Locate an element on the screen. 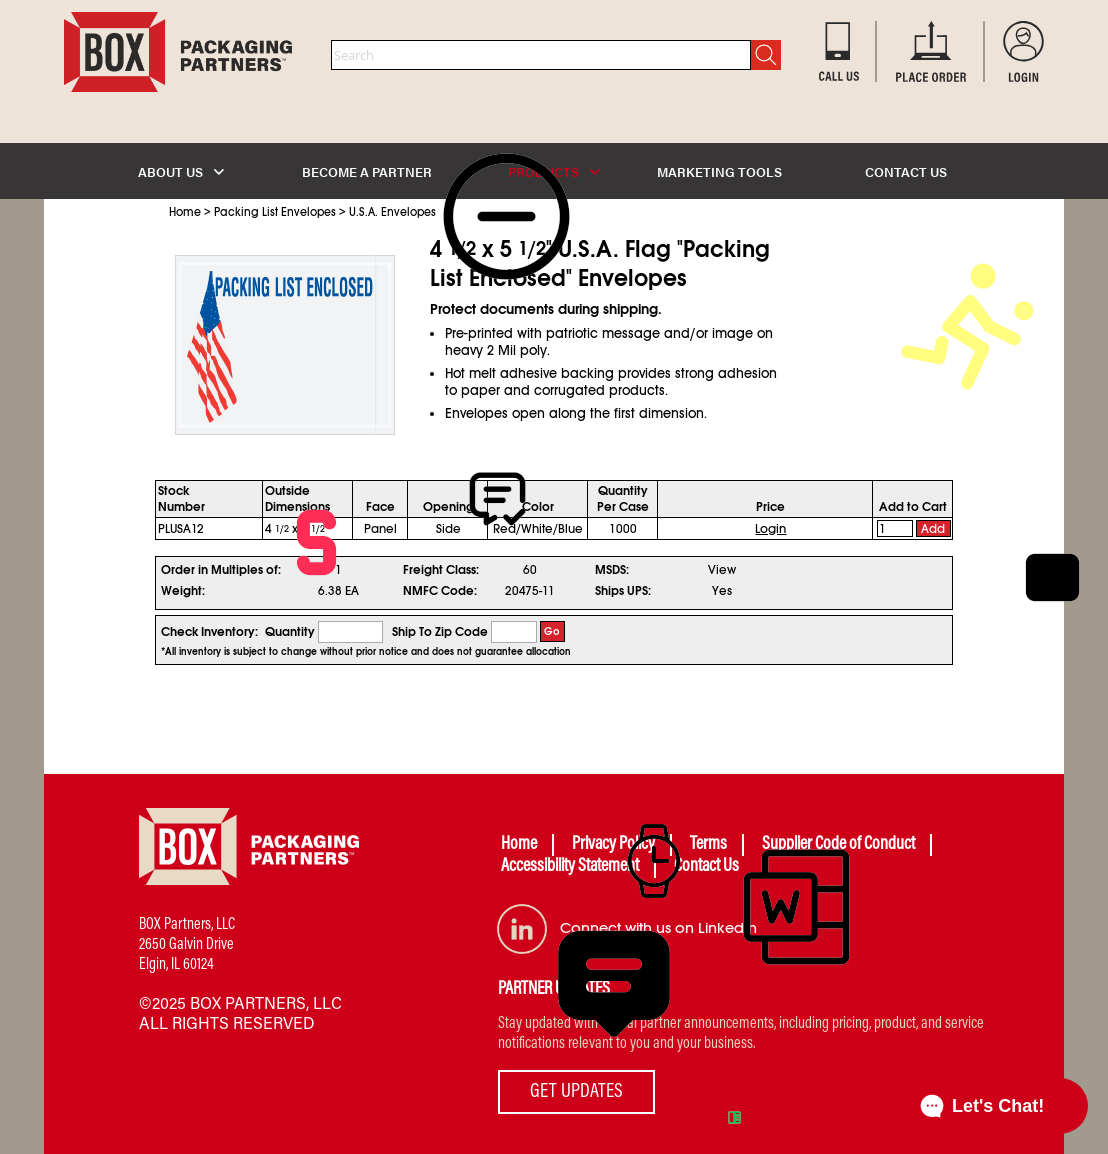 Image resolution: width=1108 pixels, height=1154 pixels. open messaging or chat is located at coordinates (614, 981).